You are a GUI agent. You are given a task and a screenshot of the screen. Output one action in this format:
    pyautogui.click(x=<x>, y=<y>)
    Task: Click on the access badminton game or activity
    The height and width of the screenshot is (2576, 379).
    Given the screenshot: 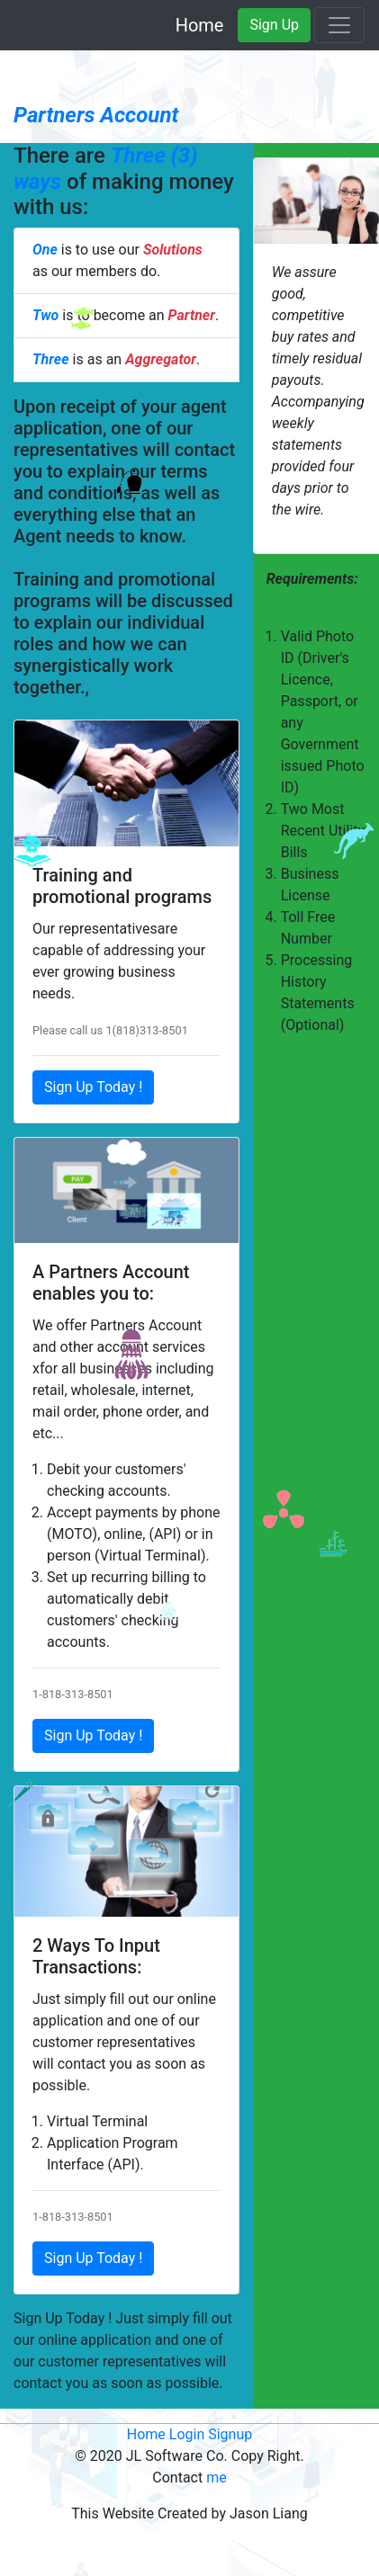 What is the action you would take?
    pyautogui.click(x=131, y=1355)
    